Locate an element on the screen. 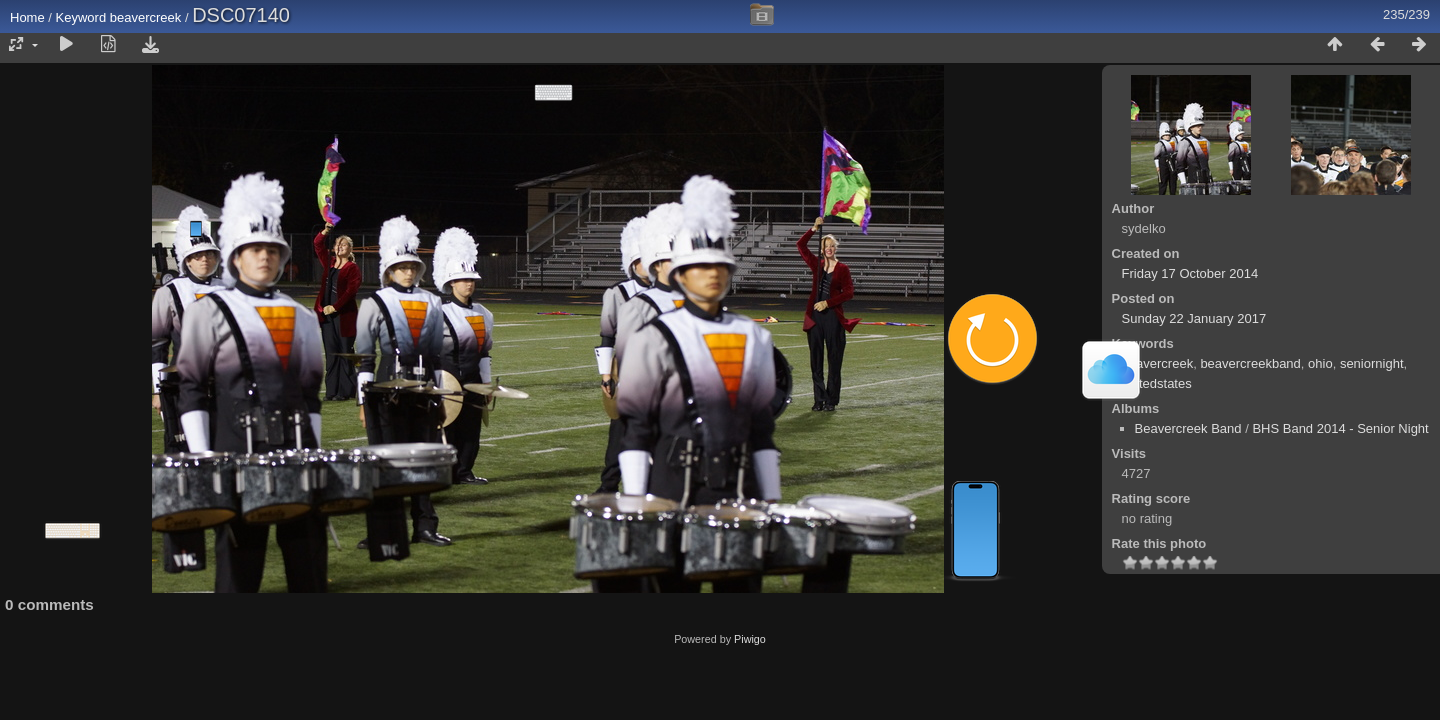 This screenshot has height=720, width=1440. open your videos folder is located at coordinates (762, 14).